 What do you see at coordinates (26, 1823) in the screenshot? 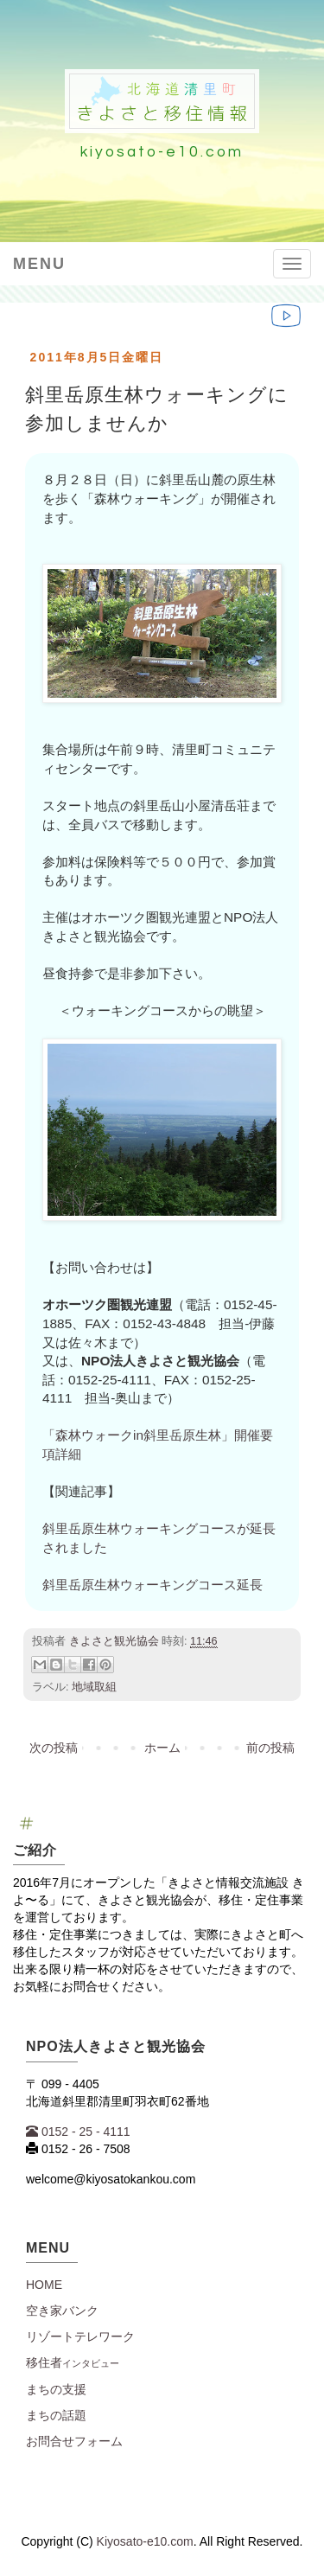
I see `view or add hashtags` at bounding box center [26, 1823].